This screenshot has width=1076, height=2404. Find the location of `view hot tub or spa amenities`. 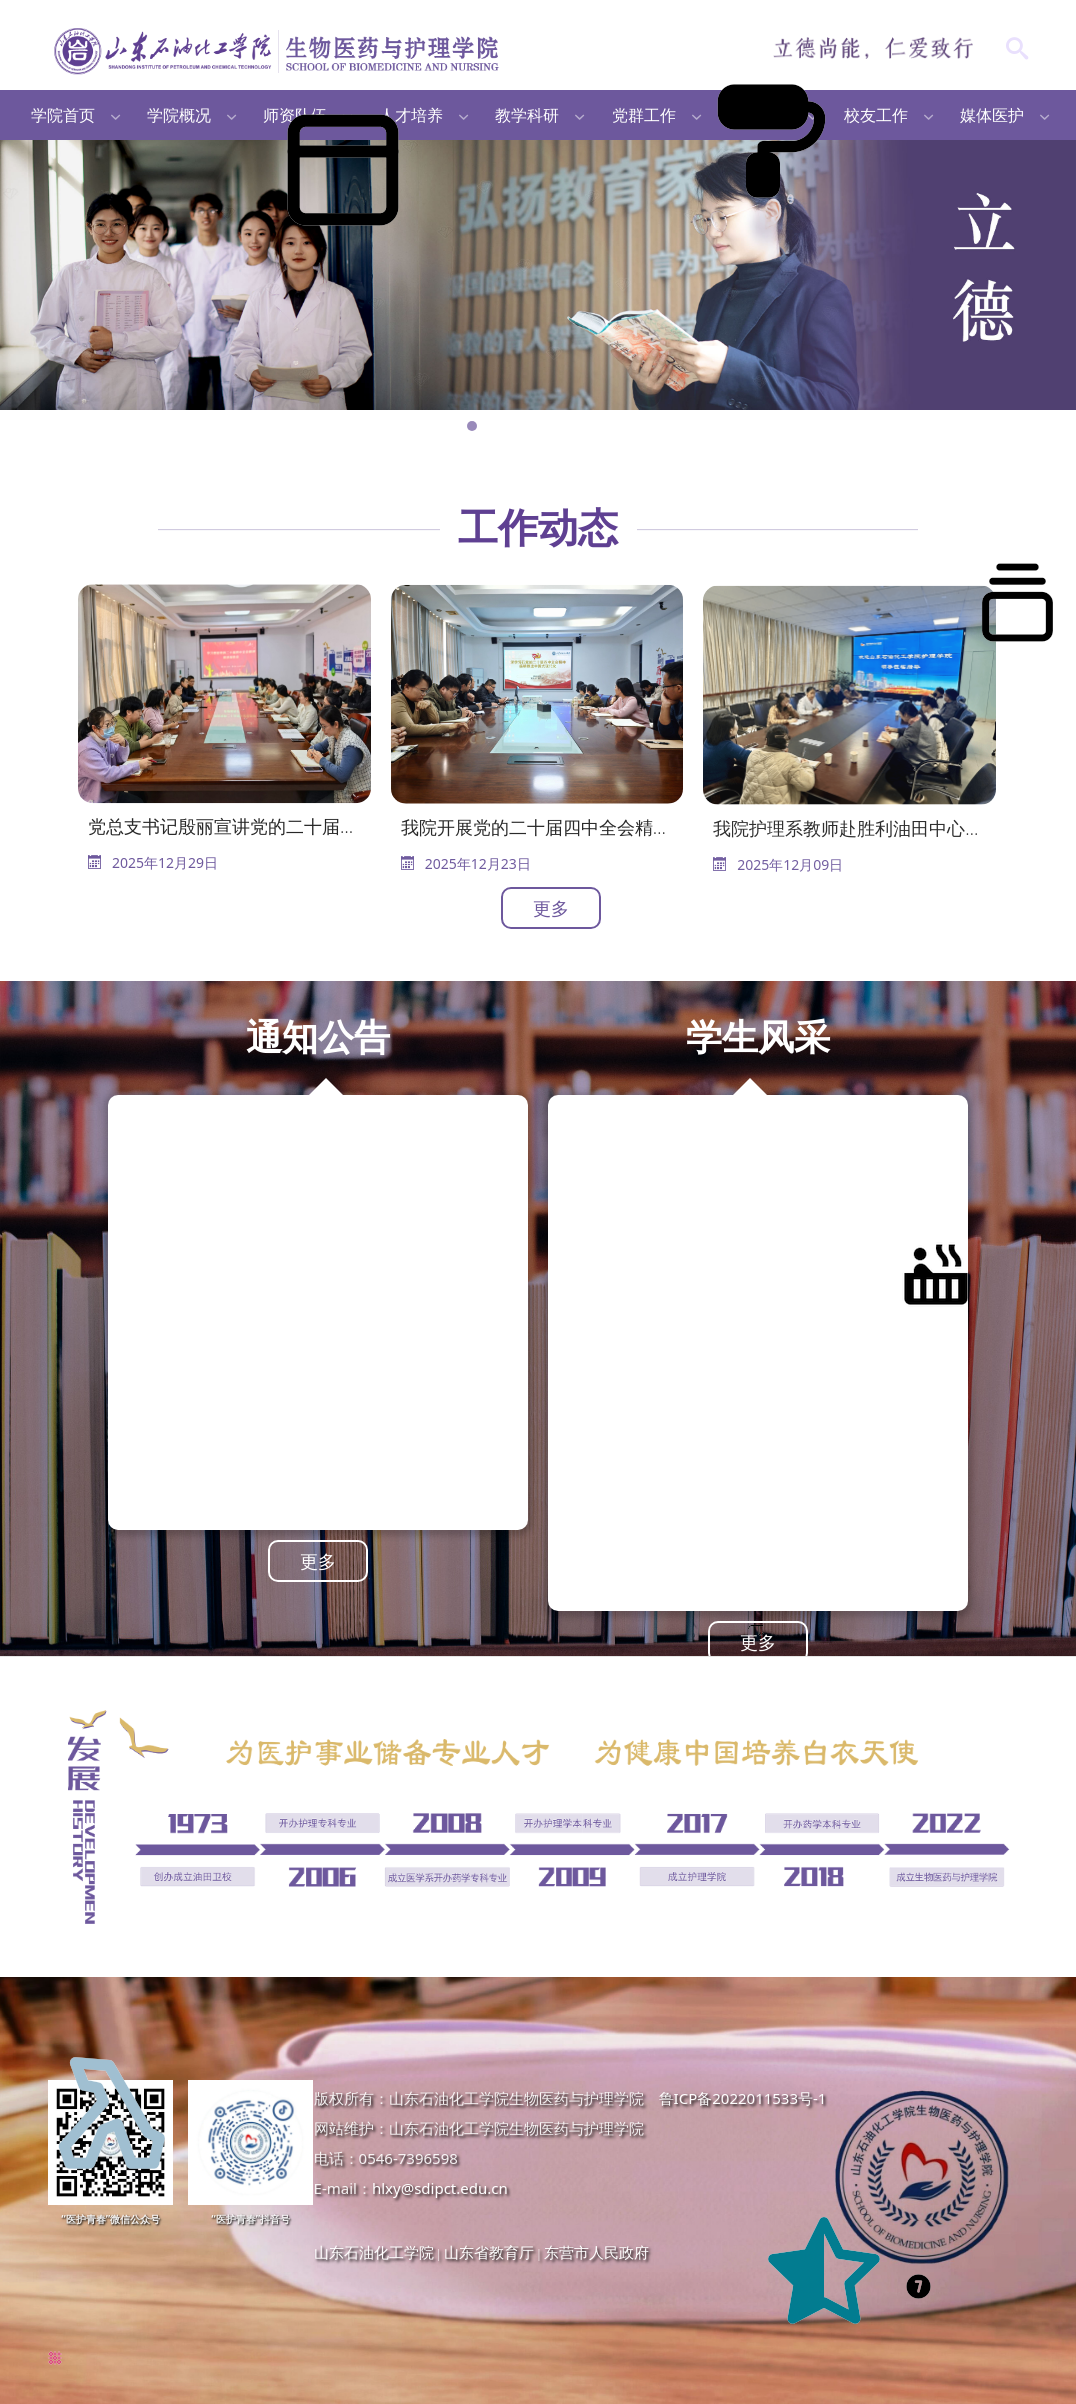

view hot tub or spa amenities is located at coordinates (936, 1273).